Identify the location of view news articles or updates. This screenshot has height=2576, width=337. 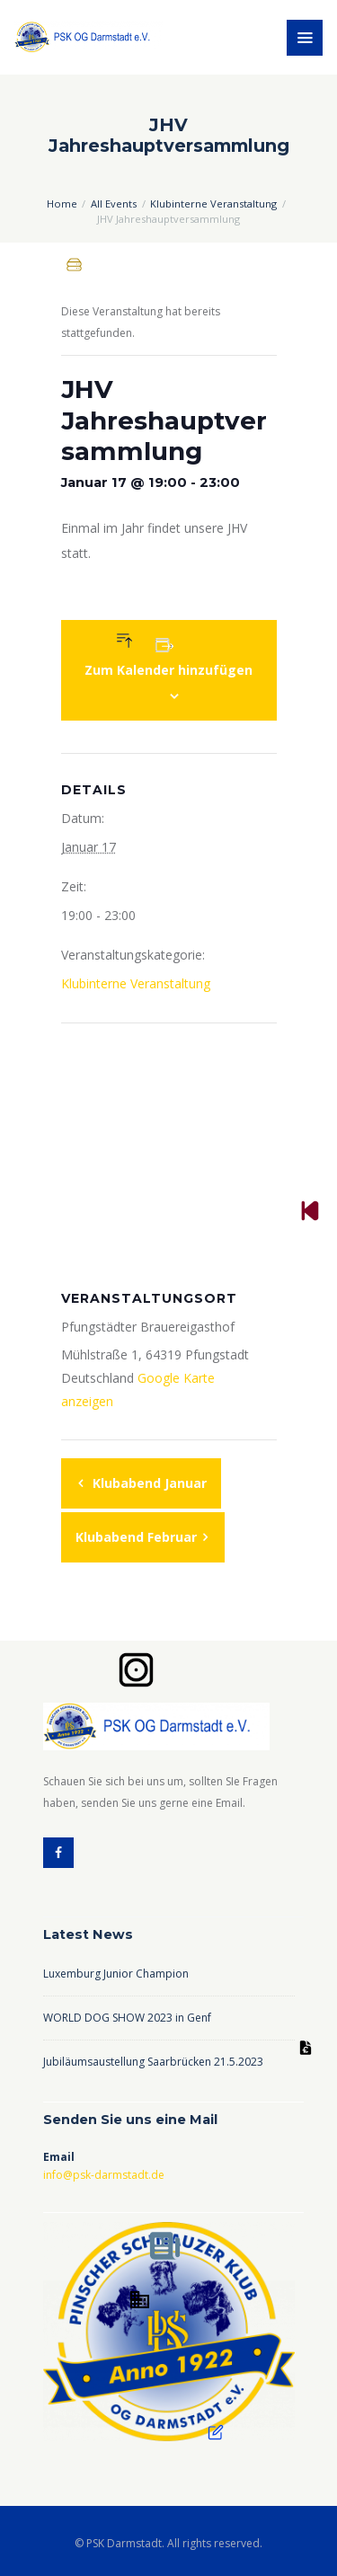
(164, 2245).